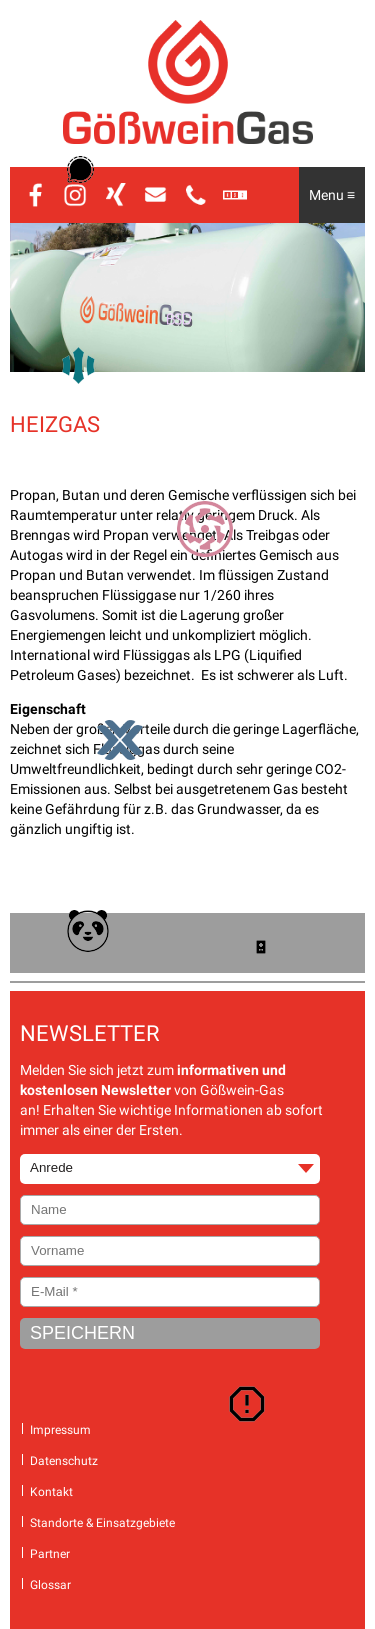 This screenshot has width=375, height=1629. I want to click on BSD operating system logo, so click(179, 319).